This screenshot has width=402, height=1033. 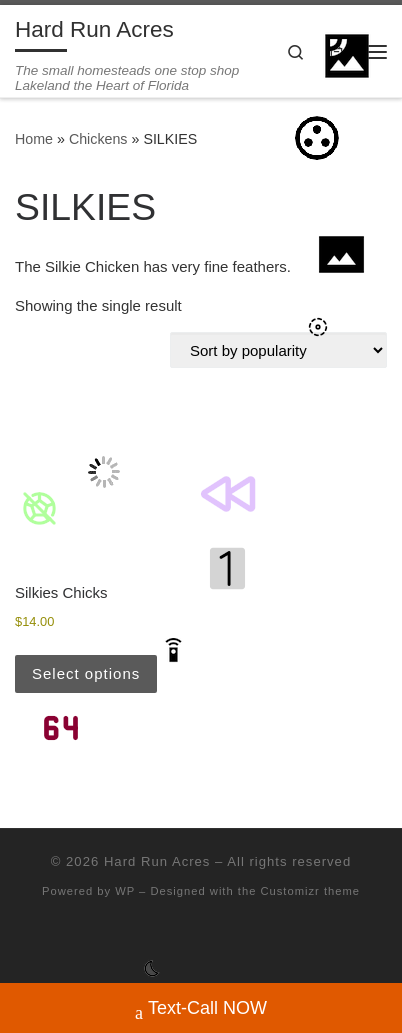 I want to click on disable football/soccer notifications, so click(x=39, y=508).